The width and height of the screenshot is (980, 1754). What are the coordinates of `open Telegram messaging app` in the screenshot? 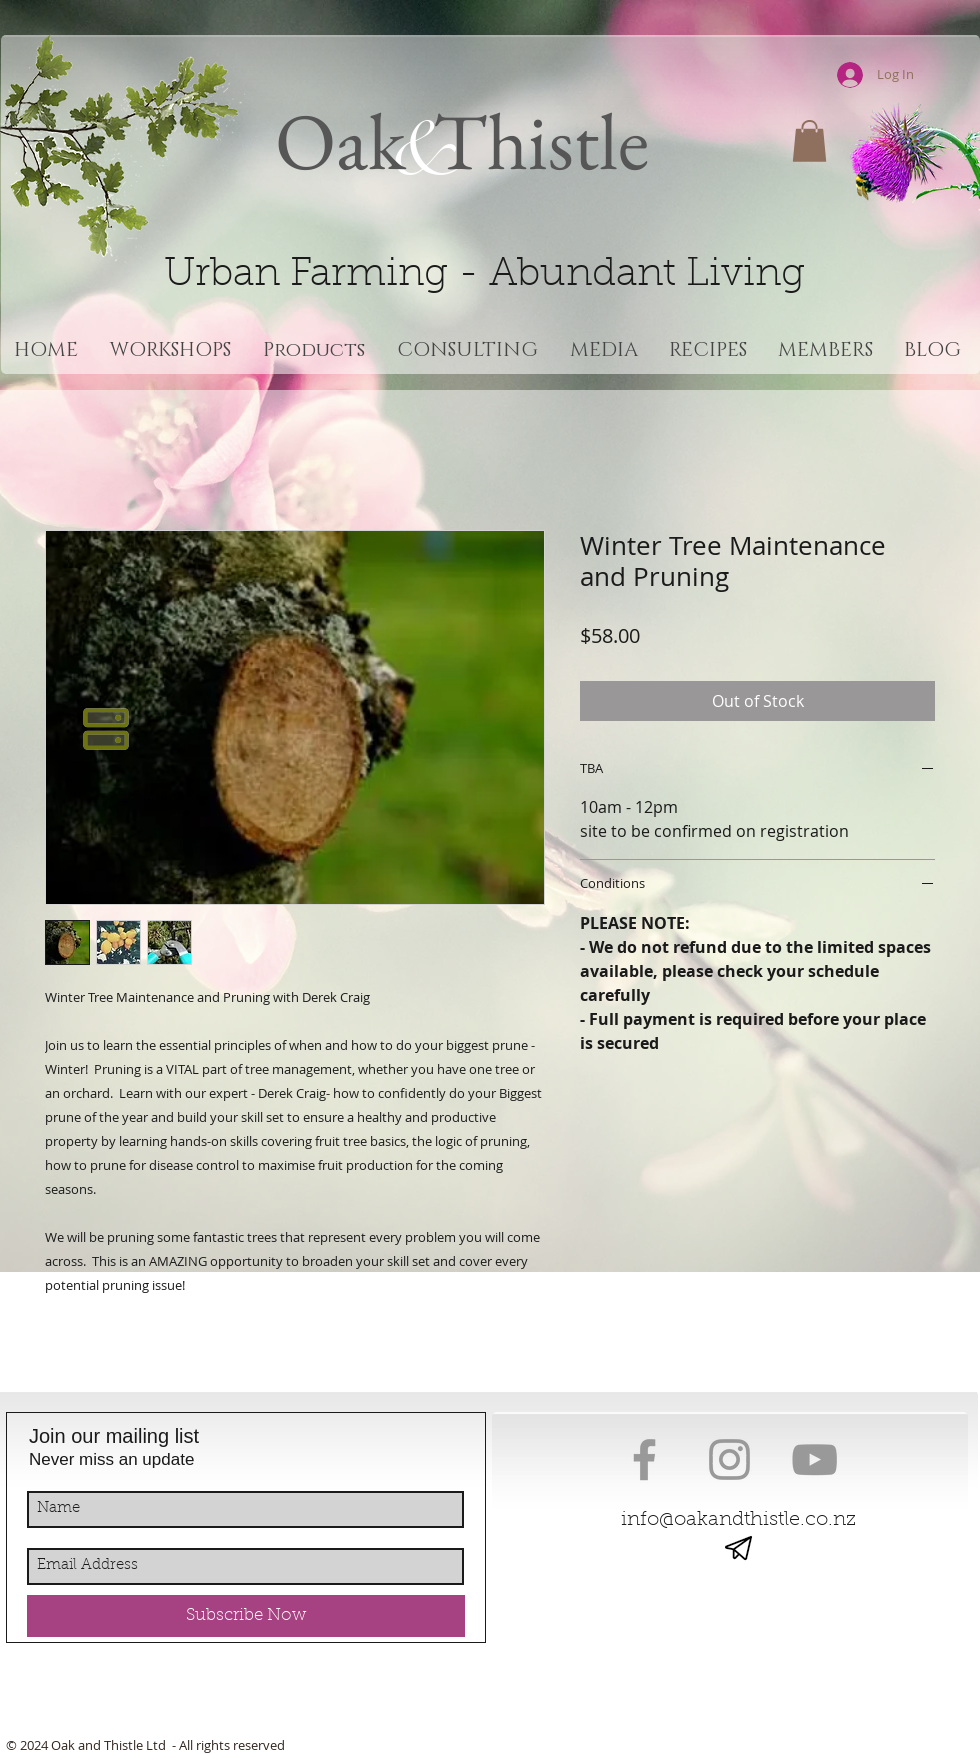 It's located at (739, 1548).